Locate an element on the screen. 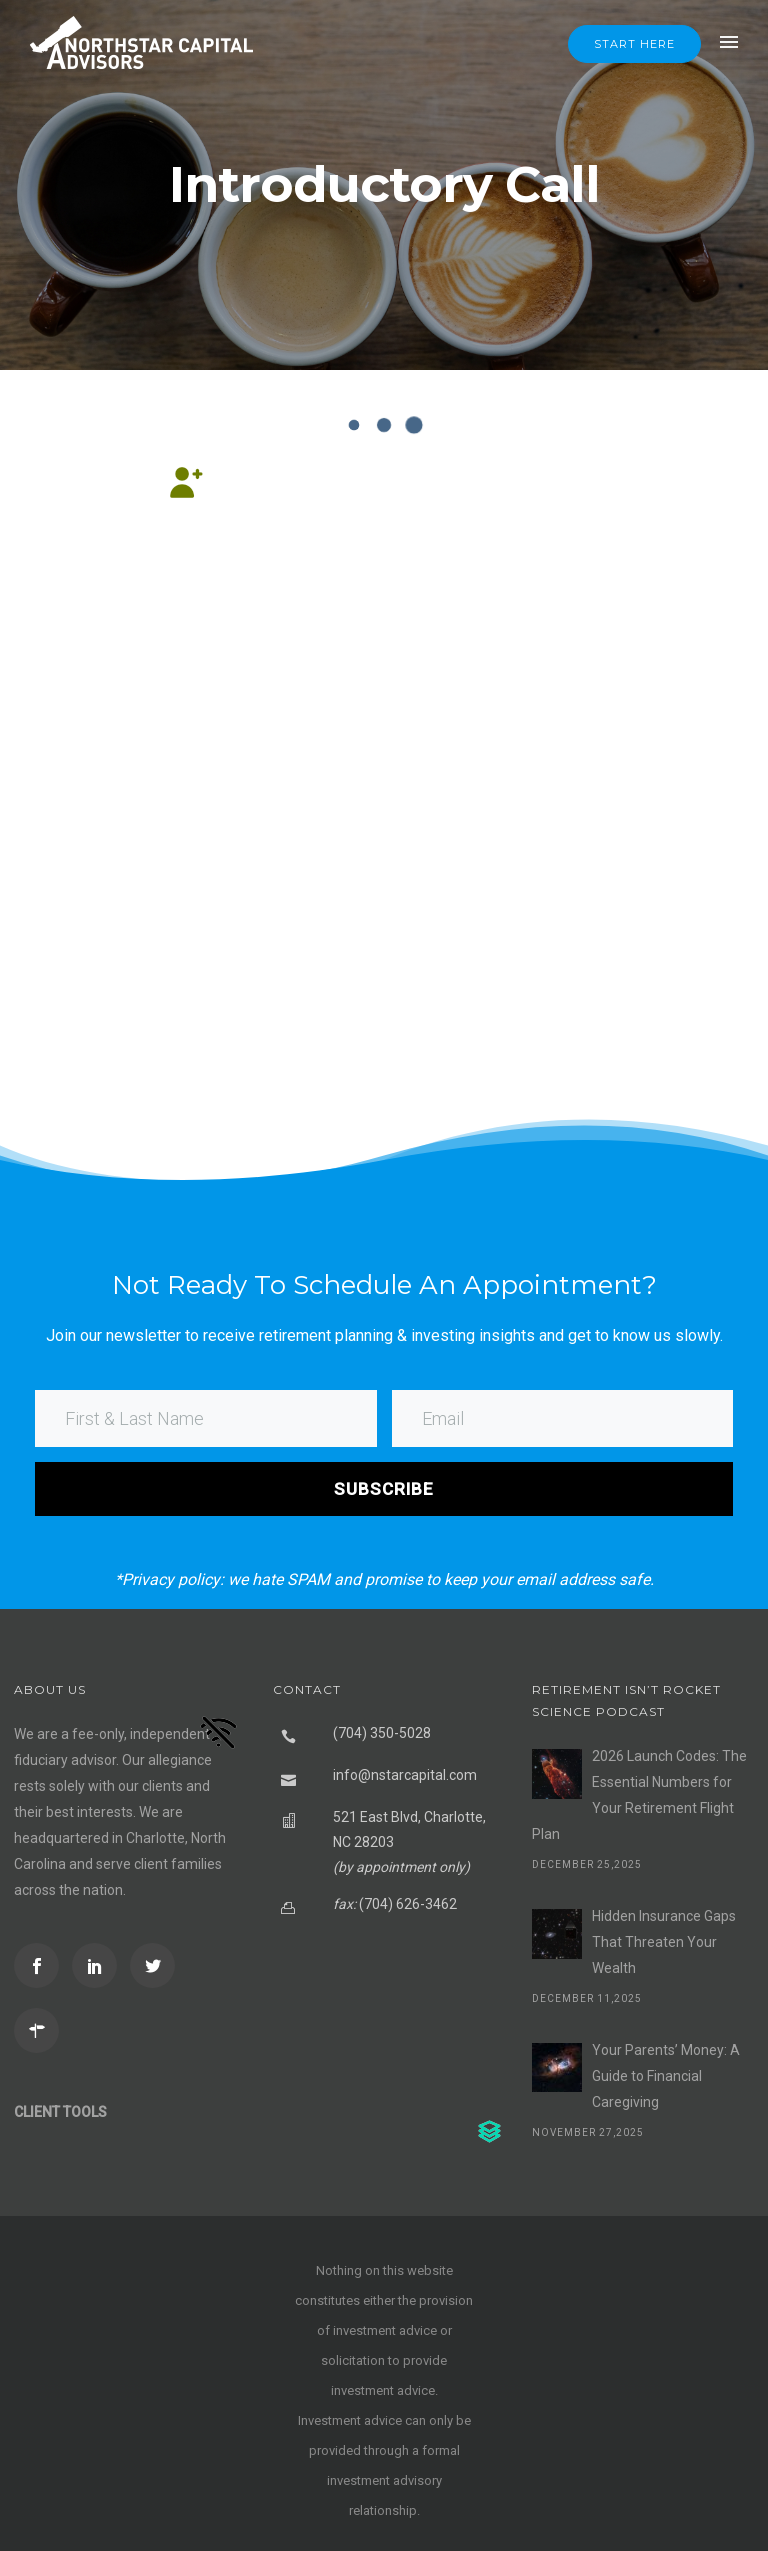 This screenshot has width=768, height=2551. add a new contact is located at coordinates (185, 482).